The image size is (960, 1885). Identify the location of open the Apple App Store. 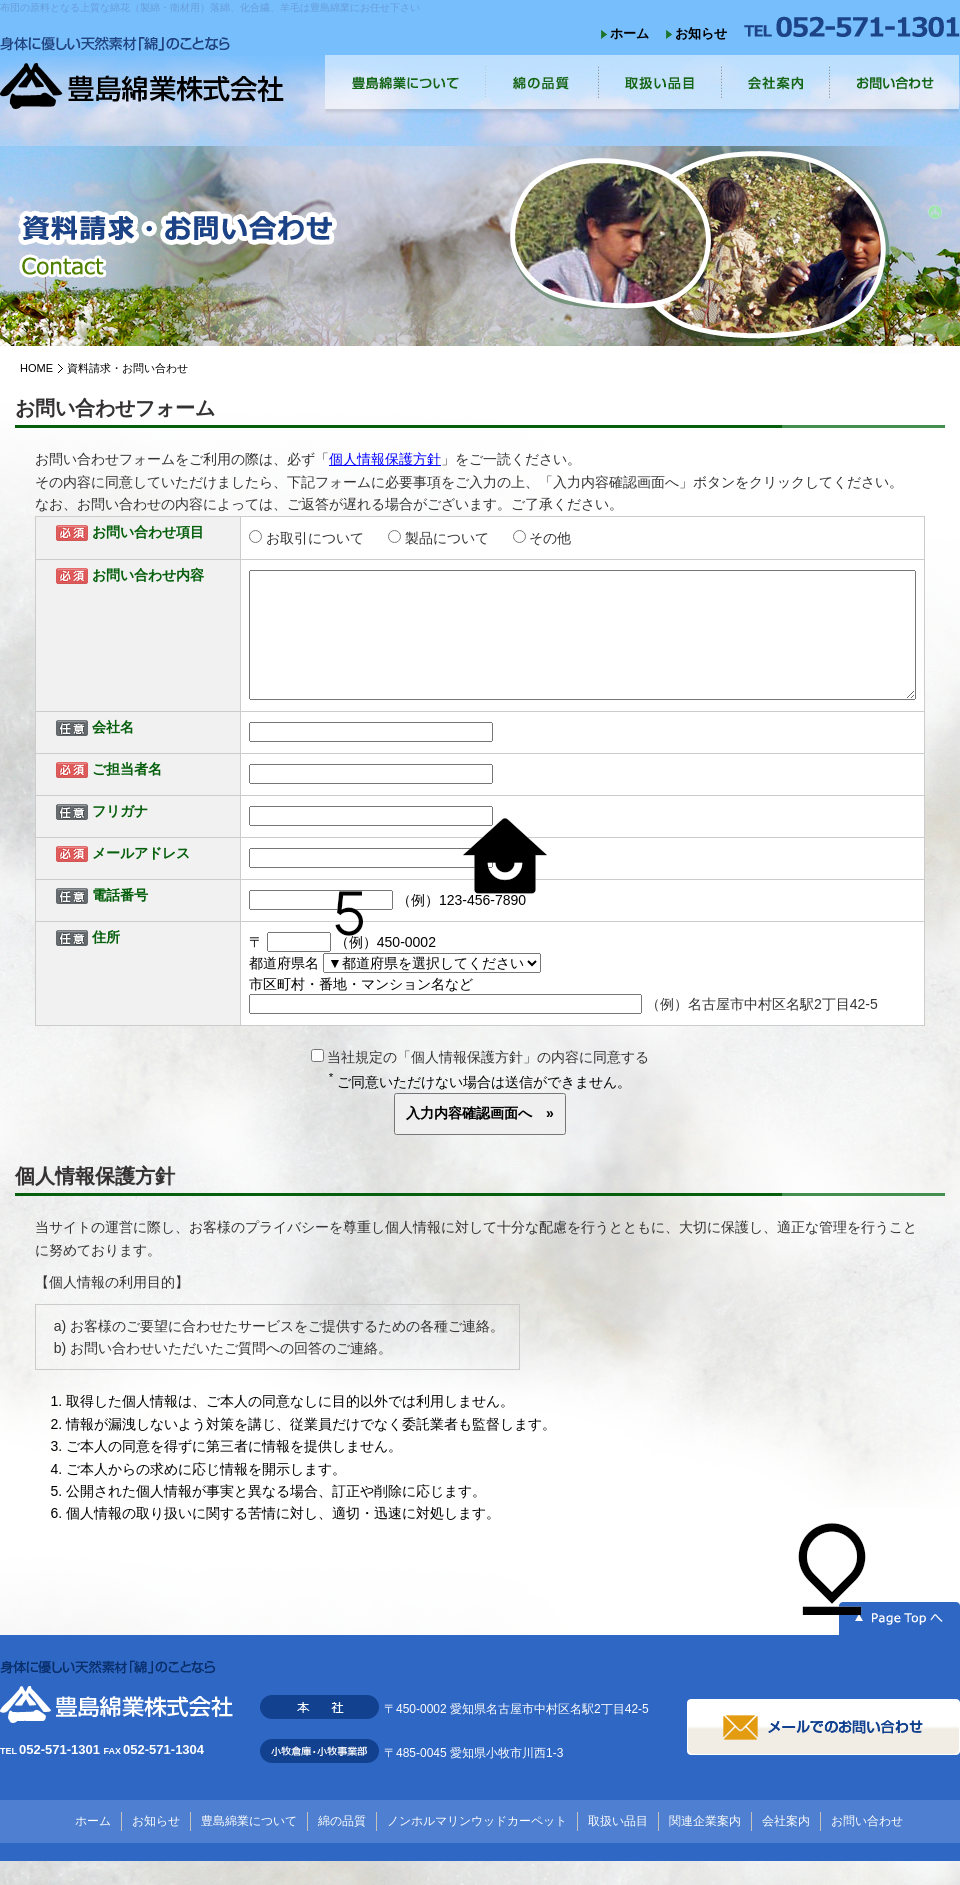
(935, 212).